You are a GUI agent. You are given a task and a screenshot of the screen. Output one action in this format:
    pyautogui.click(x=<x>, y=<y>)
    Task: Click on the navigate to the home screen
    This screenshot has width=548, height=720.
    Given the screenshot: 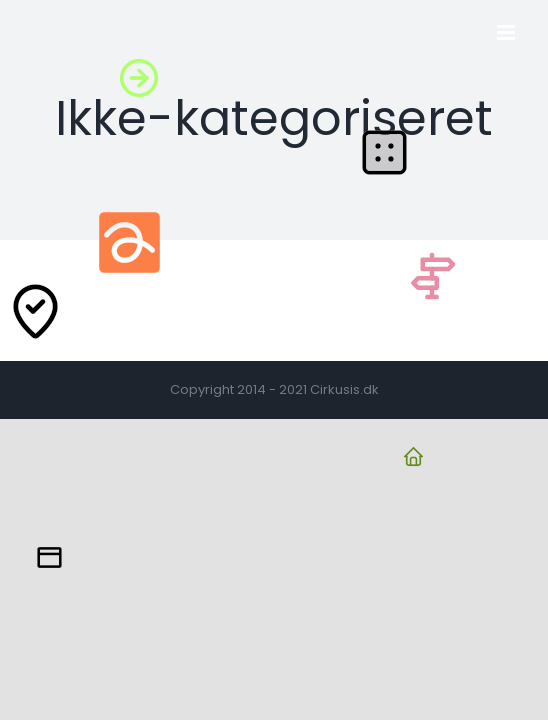 What is the action you would take?
    pyautogui.click(x=413, y=456)
    